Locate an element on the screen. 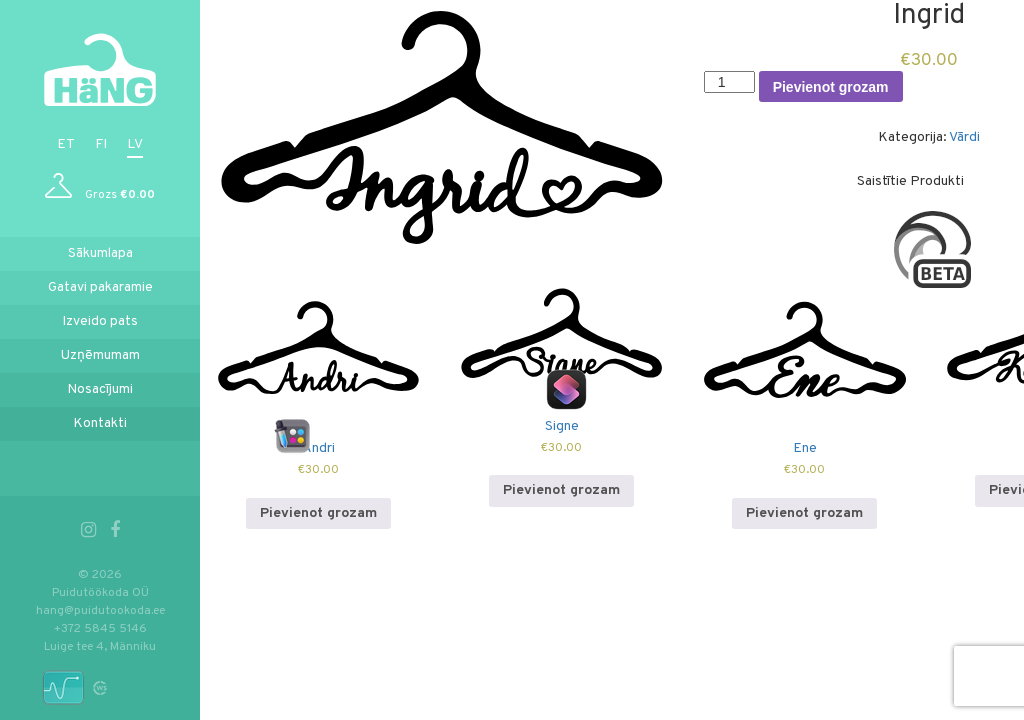 This screenshot has height=720, width=1024. open system usage monitoring app is located at coordinates (63, 687).